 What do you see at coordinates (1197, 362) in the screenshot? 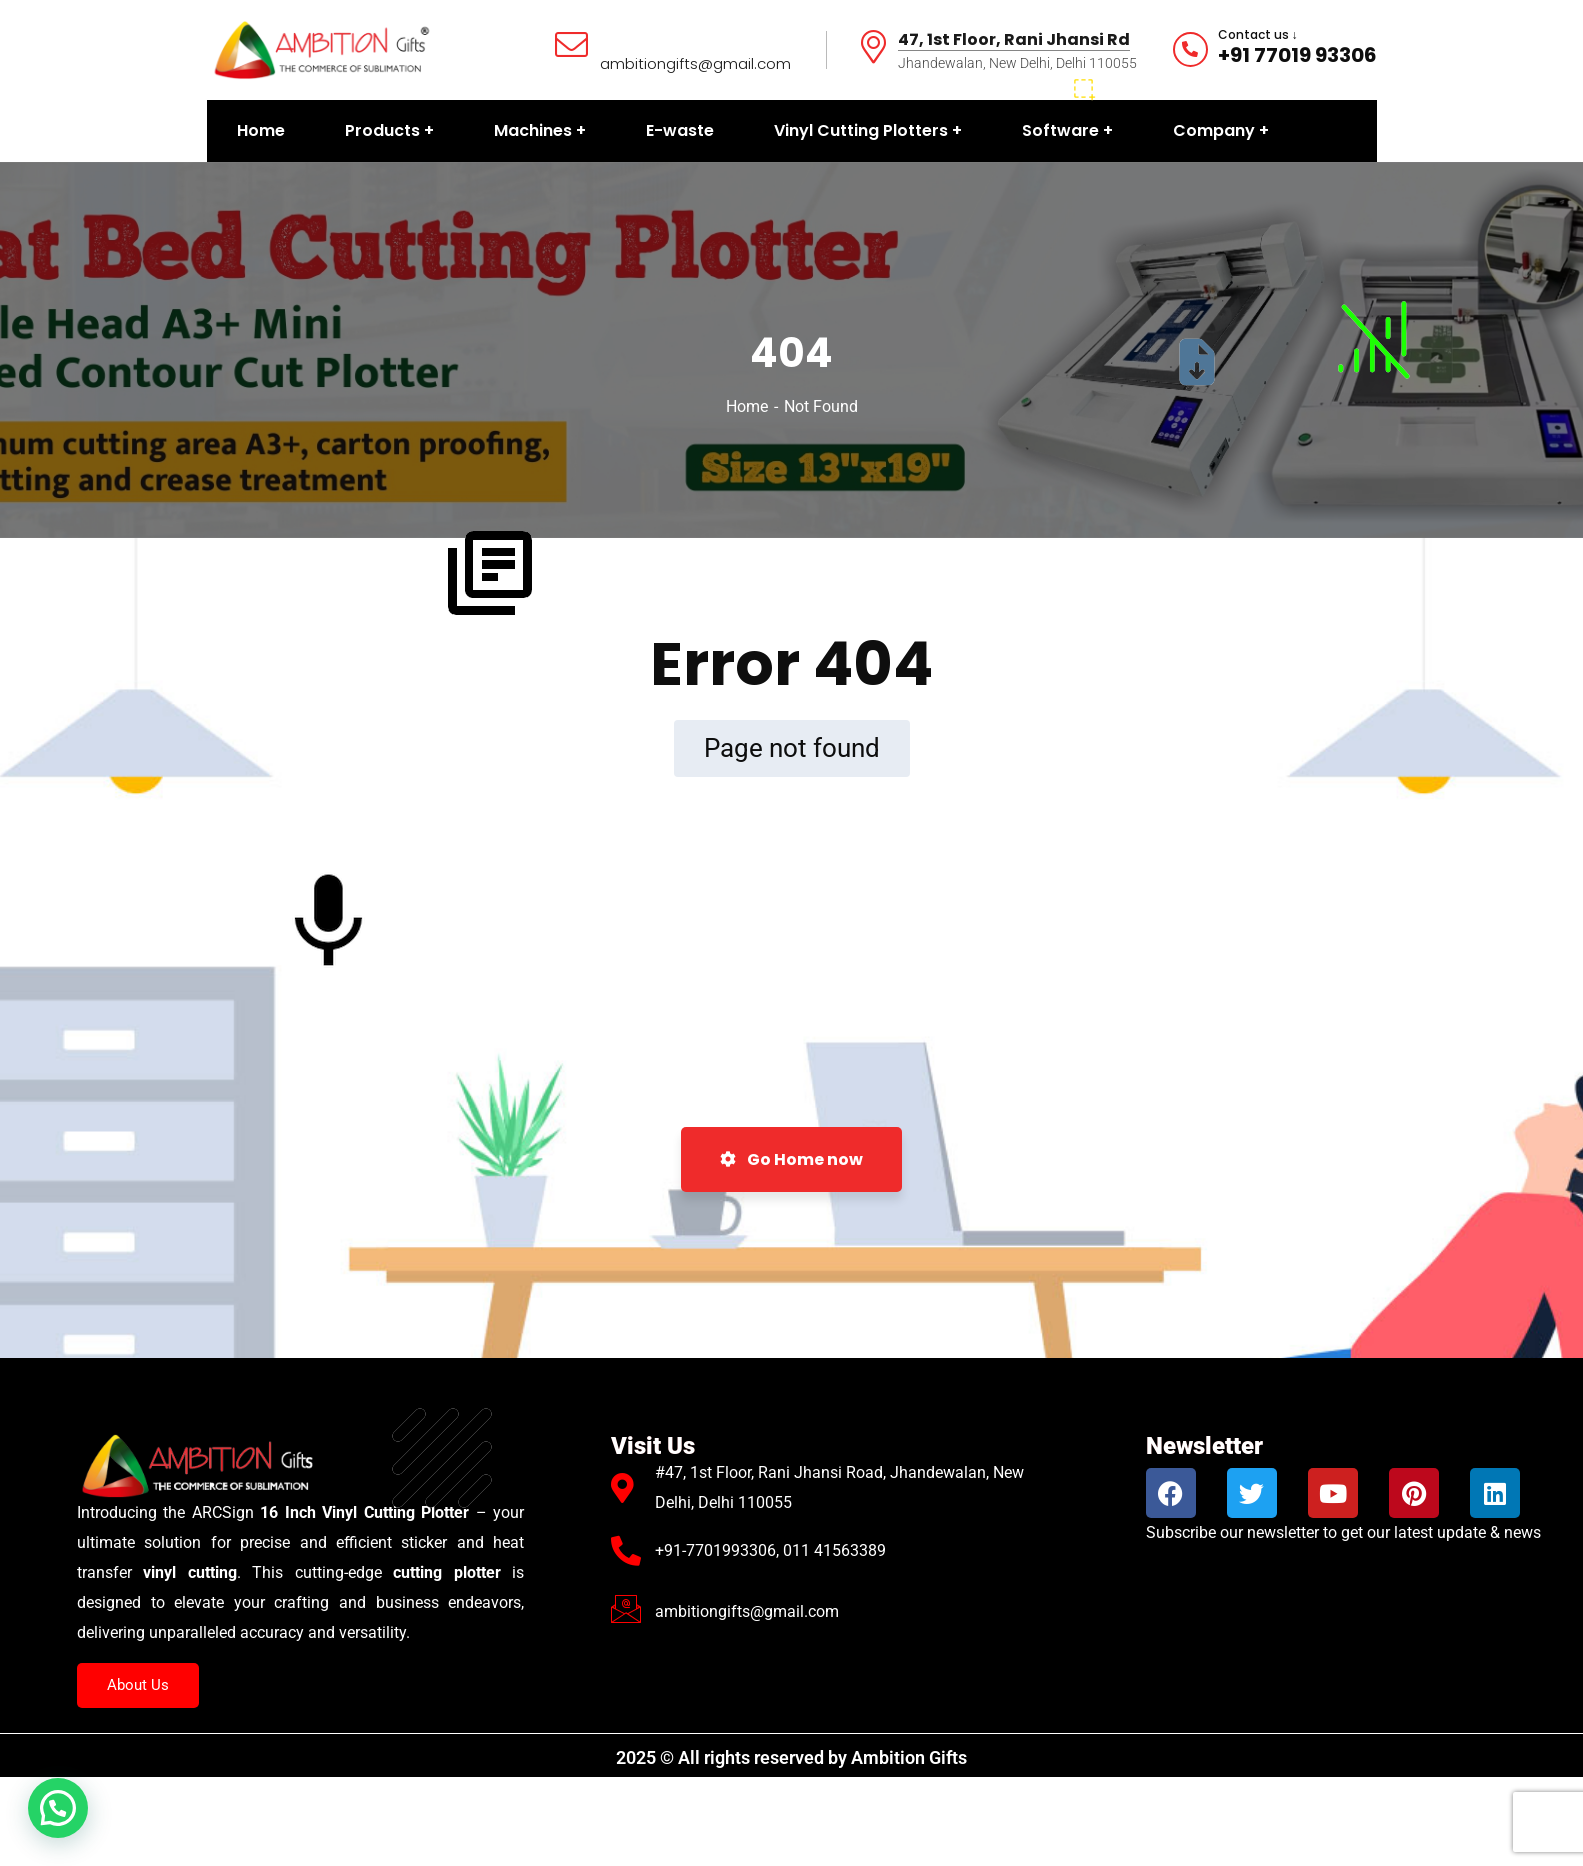
I see `download a file` at bounding box center [1197, 362].